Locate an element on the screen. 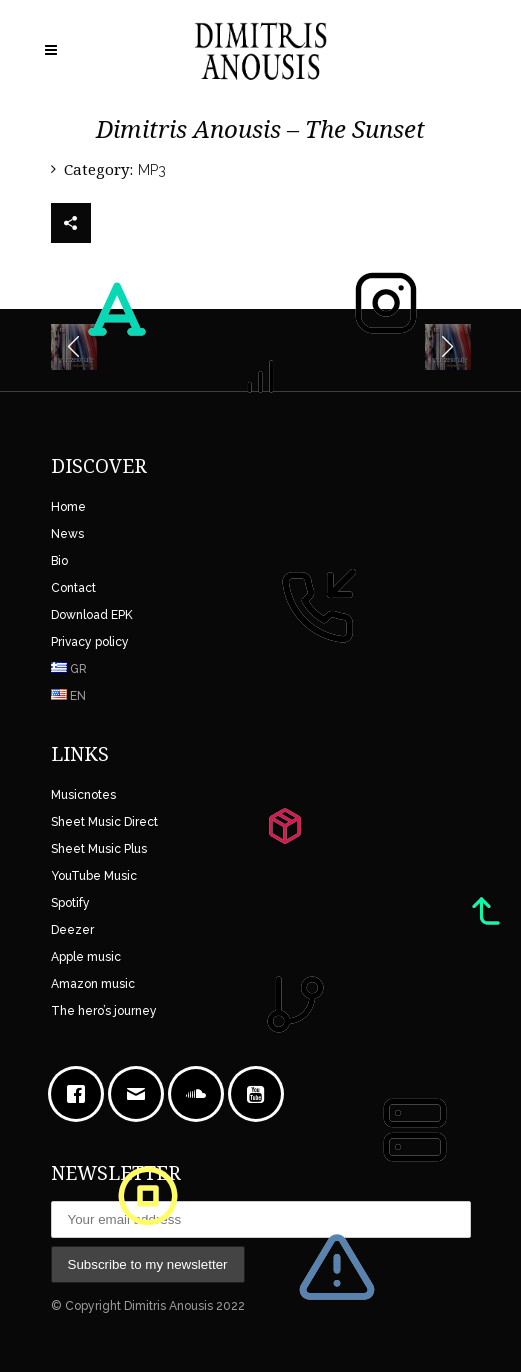 The image size is (521, 1372). view repository branches is located at coordinates (295, 1004).